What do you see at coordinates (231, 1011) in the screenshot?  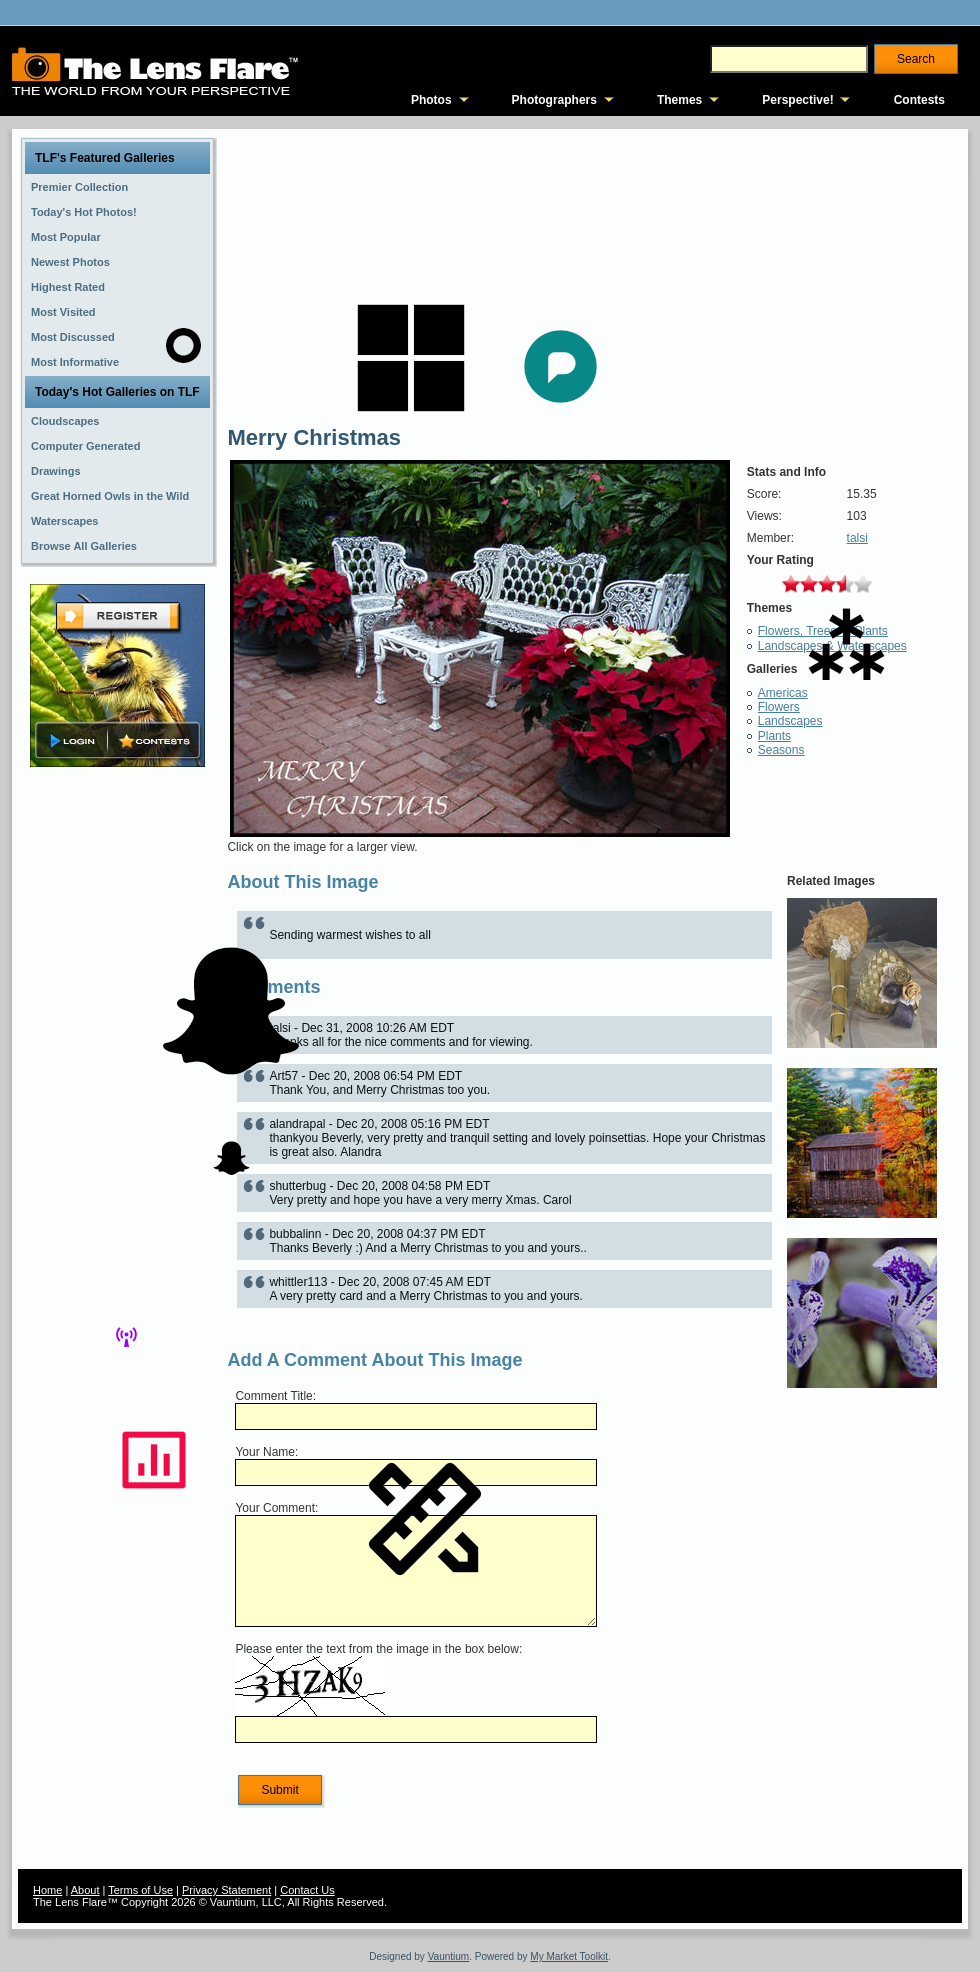 I see `open Snapchat app` at bounding box center [231, 1011].